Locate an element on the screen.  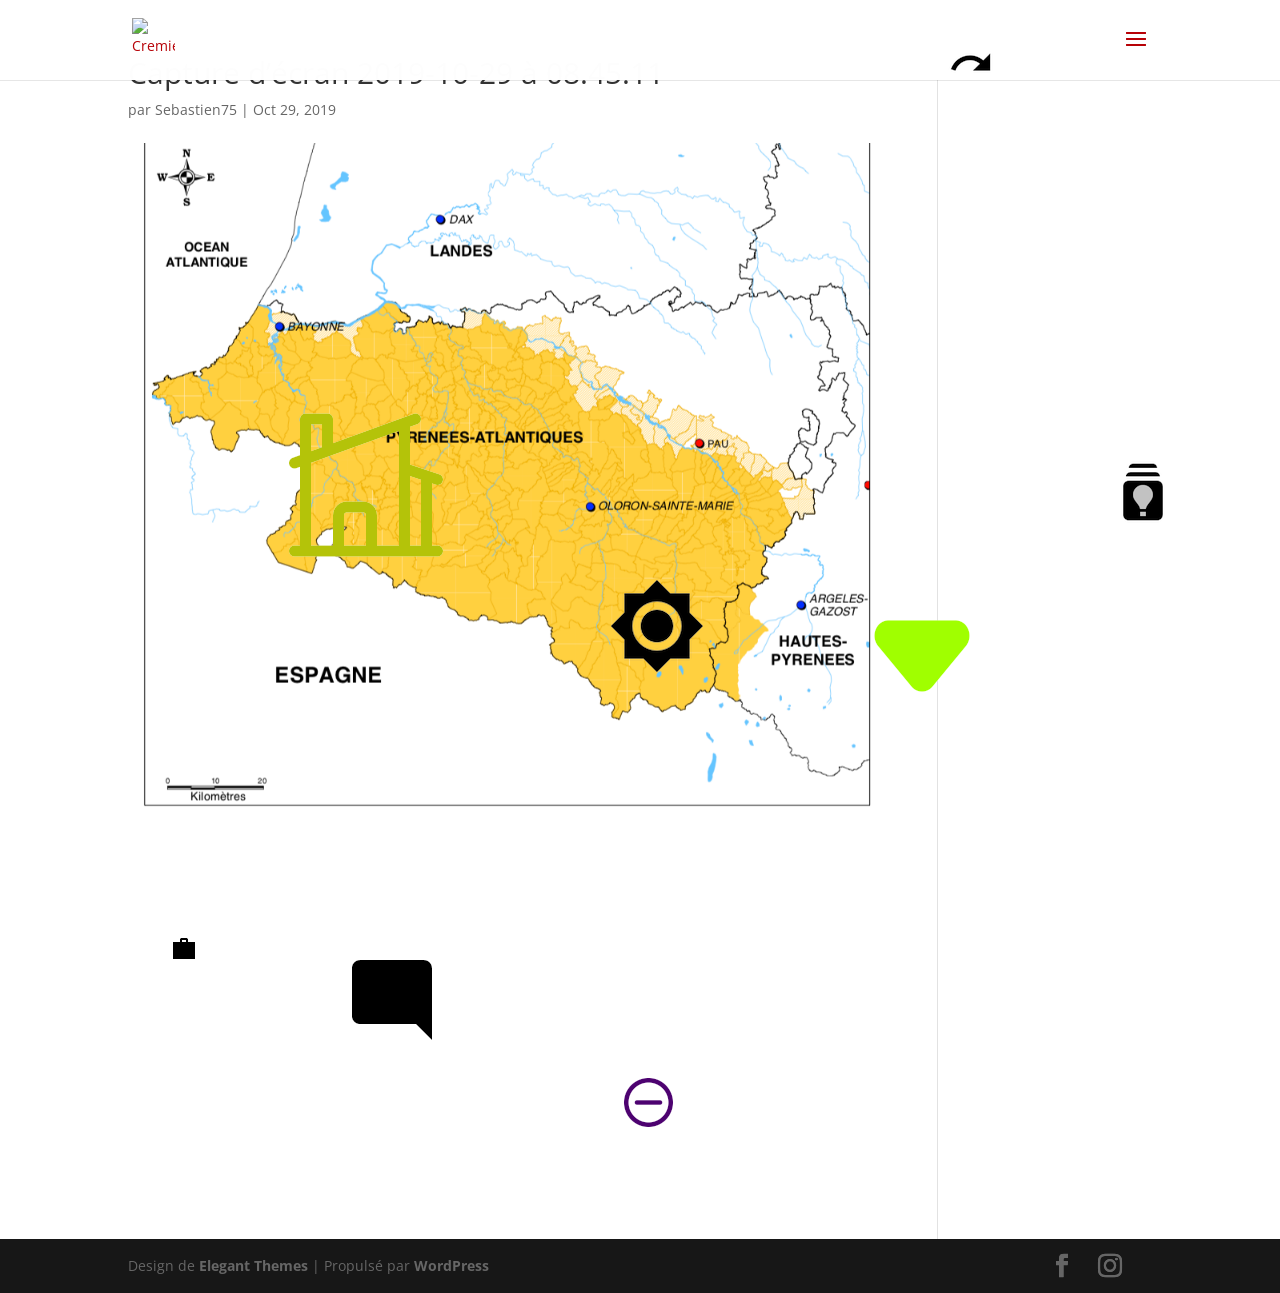
access denied or restricted area is located at coordinates (648, 1102).